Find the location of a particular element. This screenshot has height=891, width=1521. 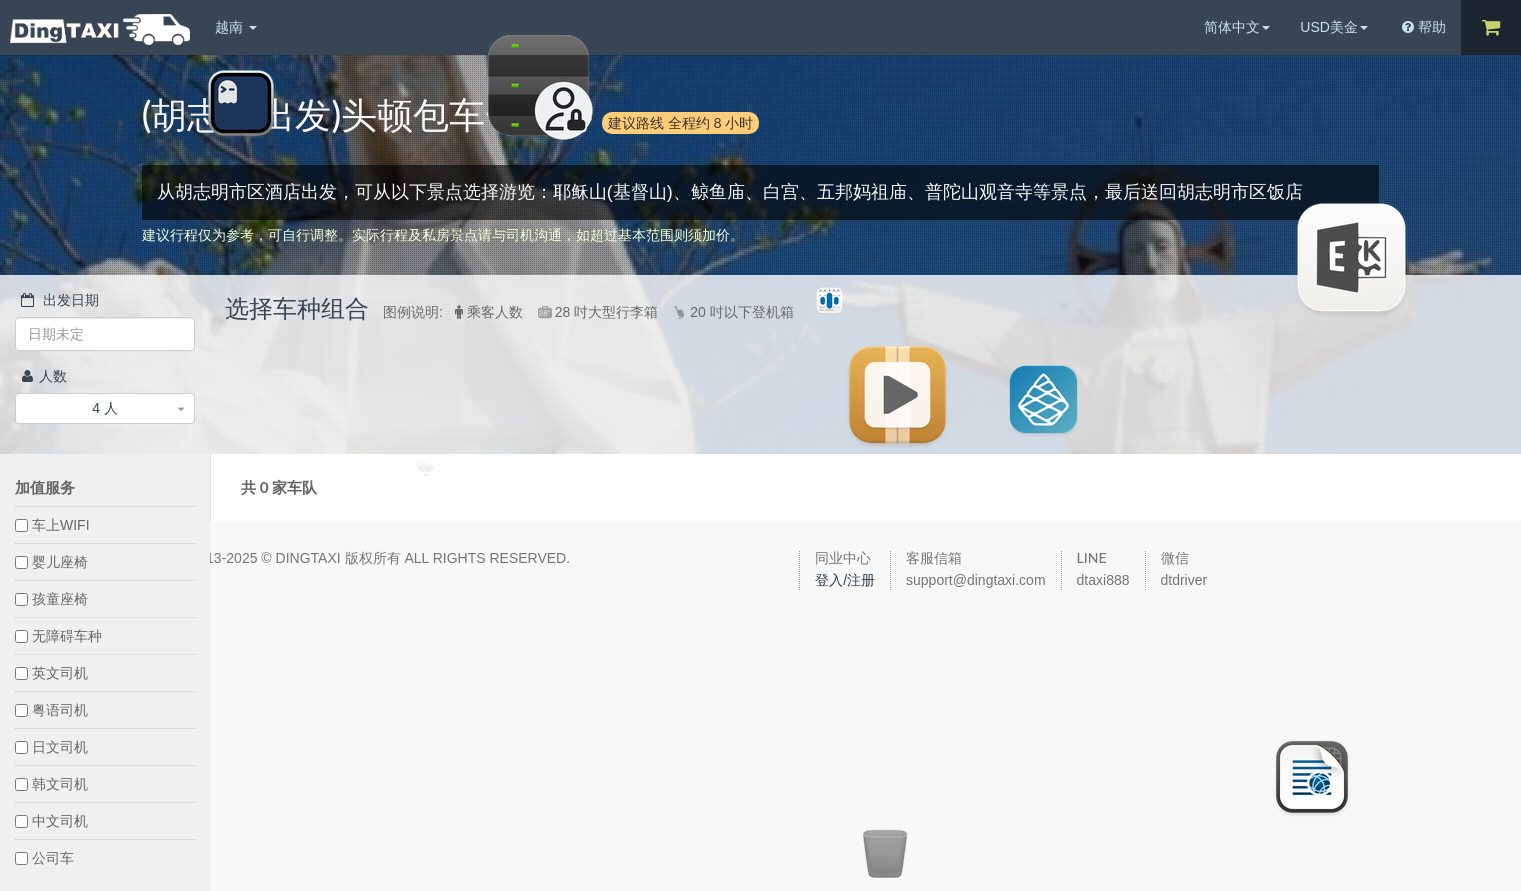

open speech note app for voice transcription is located at coordinates (829, 300).